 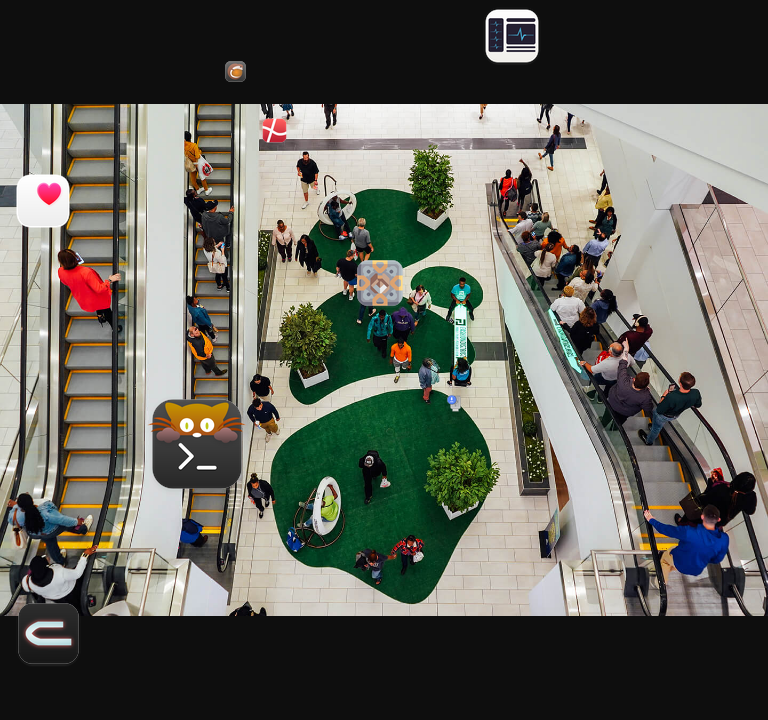 What do you see at coordinates (43, 201) in the screenshot?
I see `open the Health app to view fitness and wellness data` at bounding box center [43, 201].